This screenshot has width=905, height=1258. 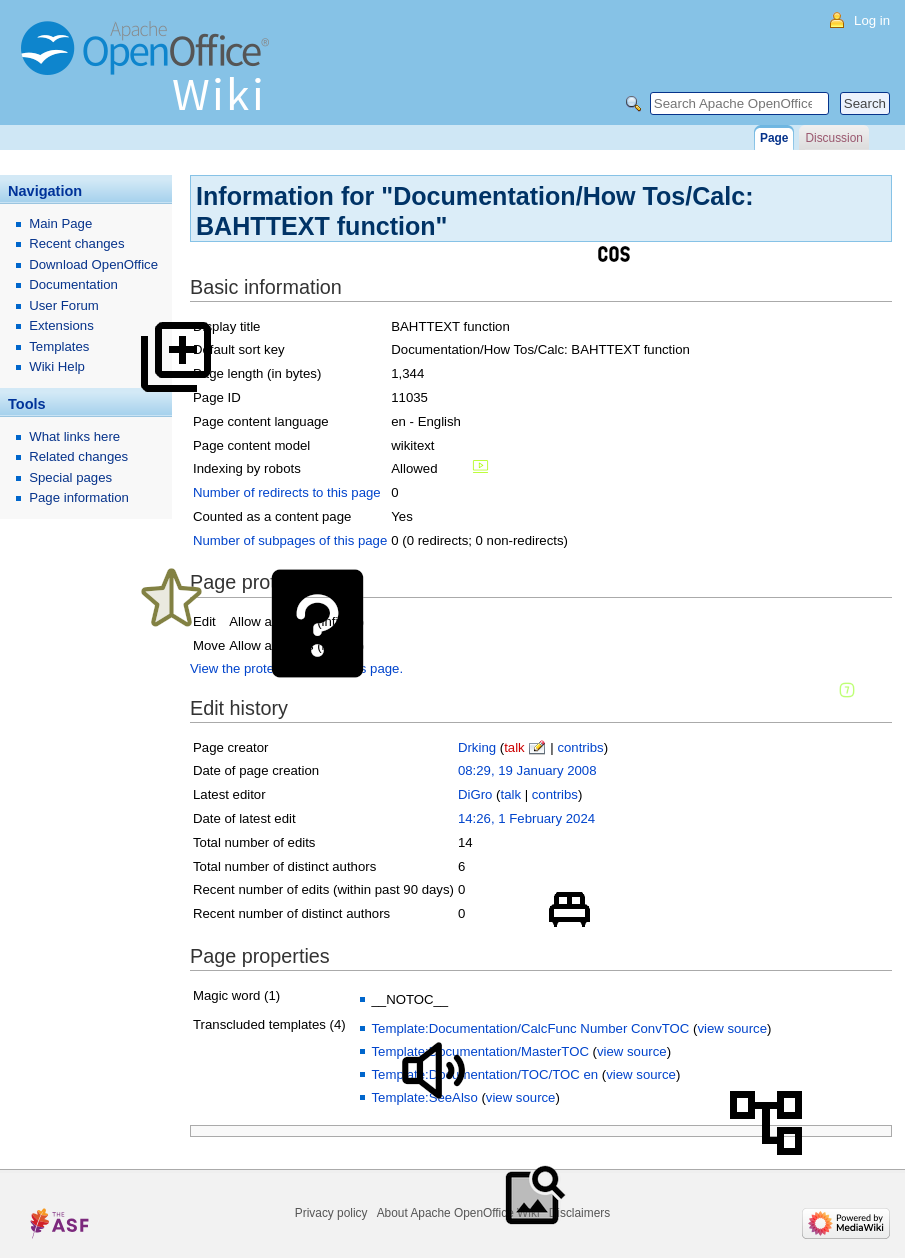 What do you see at coordinates (480, 466) in the screenshot?
I see `play or watch a video` at bounding box center [480, 466].